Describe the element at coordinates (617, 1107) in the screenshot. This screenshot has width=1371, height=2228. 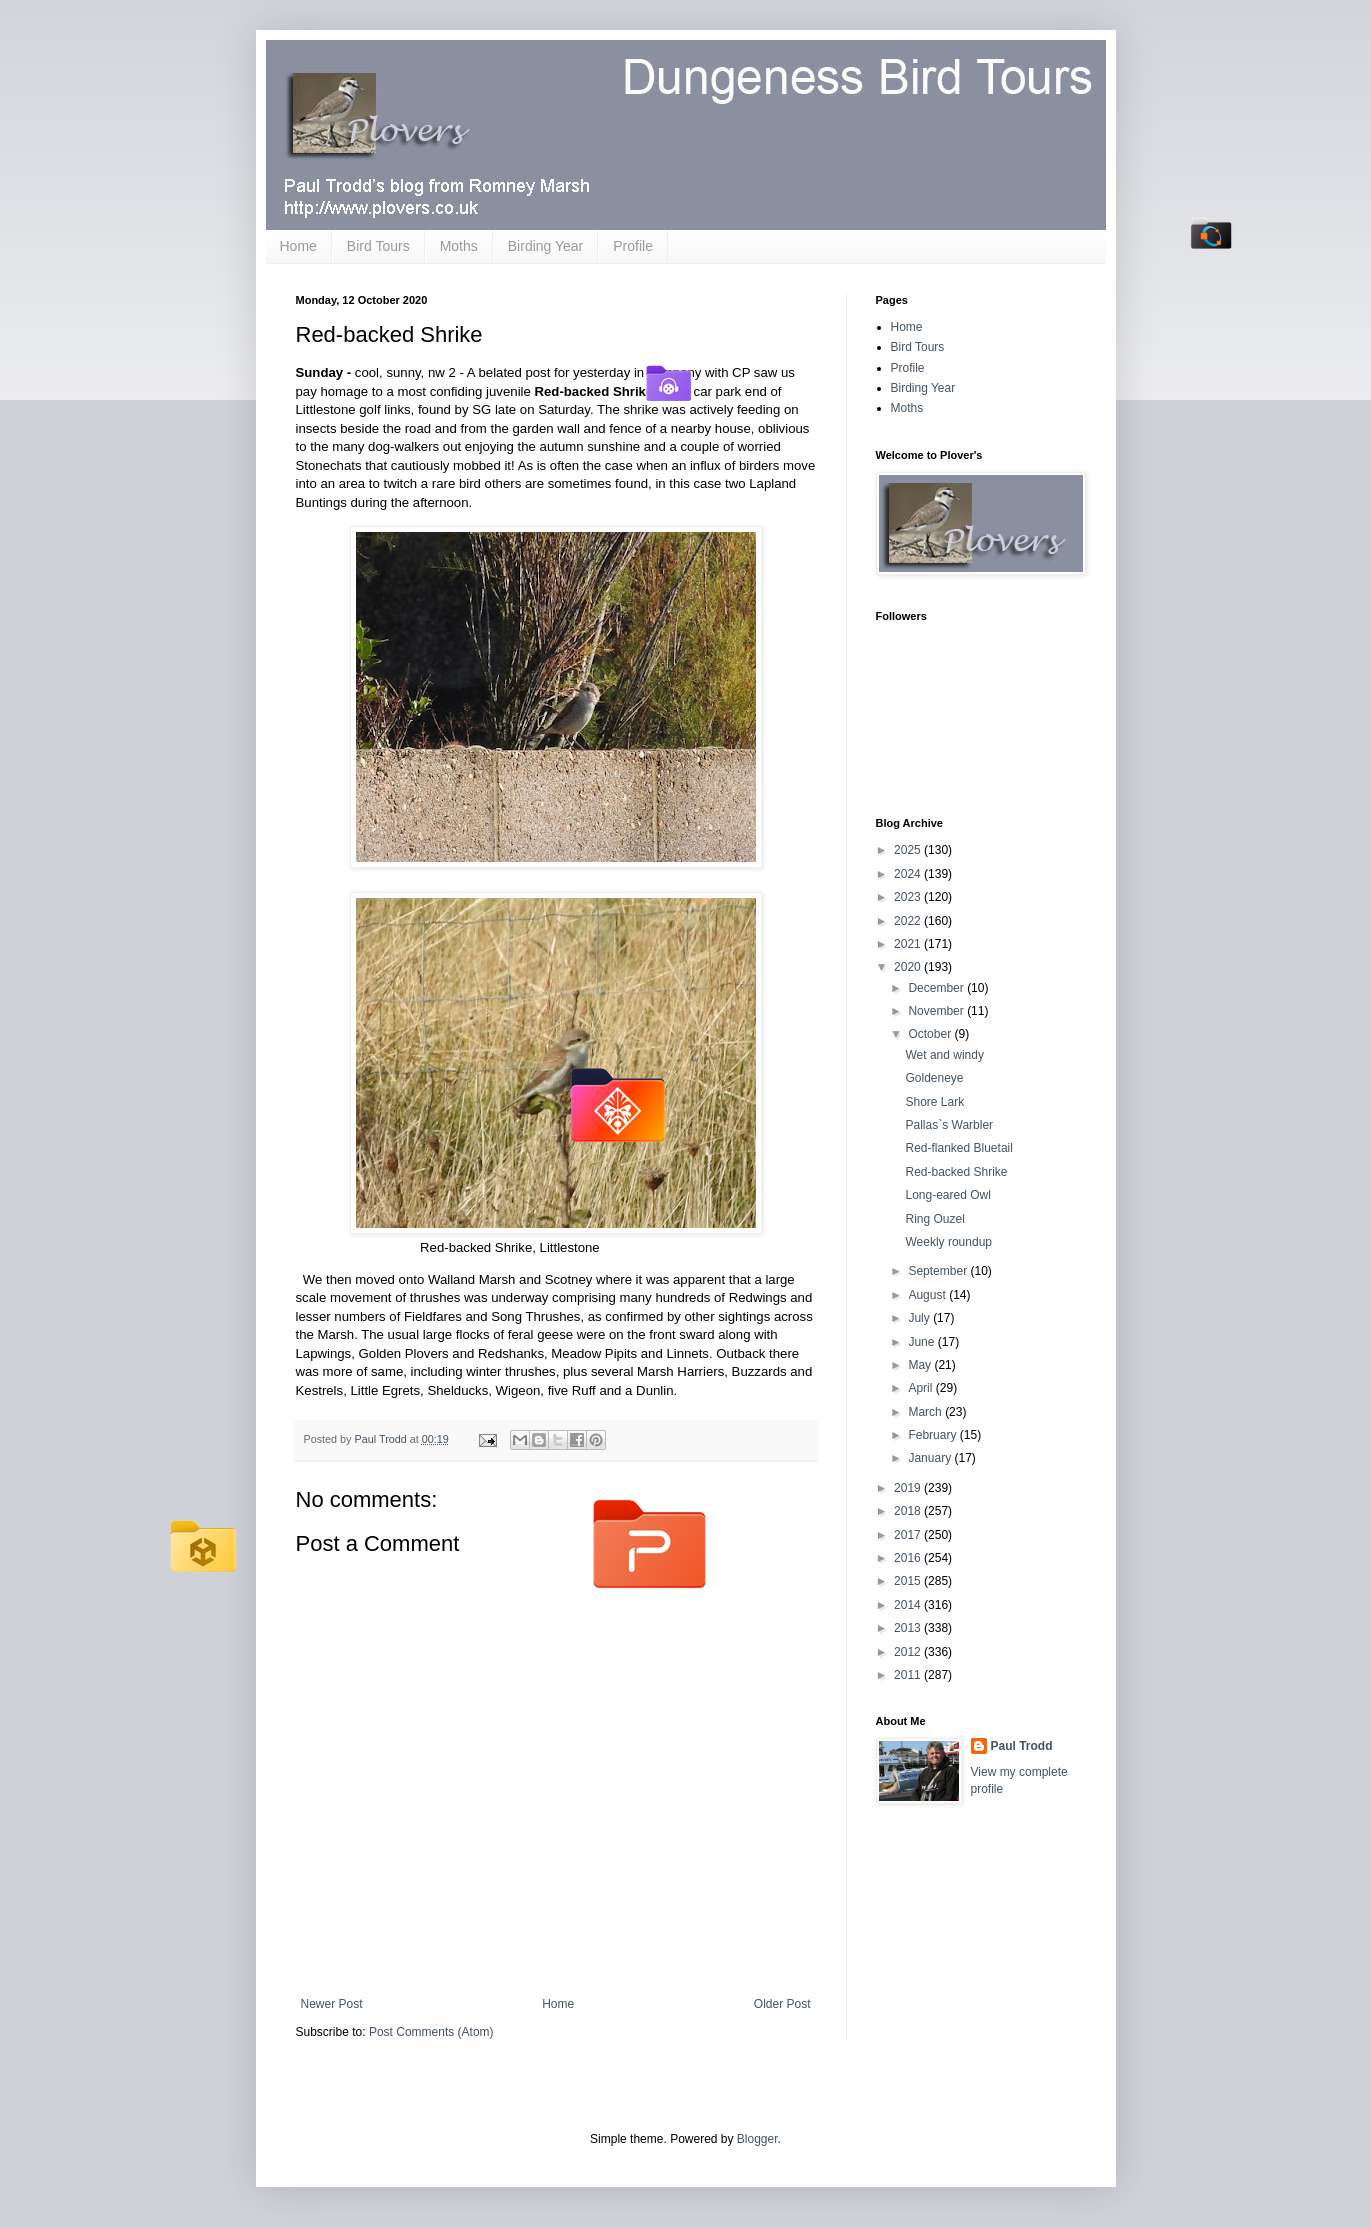
I see `open HP Omen gaming software folder` at that location.